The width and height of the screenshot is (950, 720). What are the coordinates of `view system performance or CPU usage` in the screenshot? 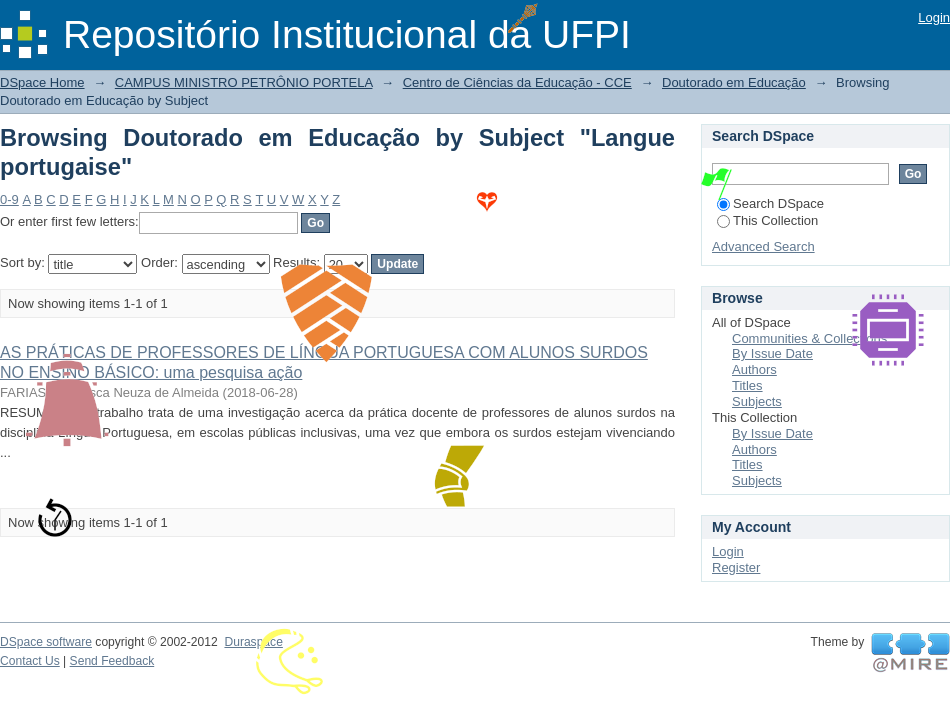 It's located at (888, 330).